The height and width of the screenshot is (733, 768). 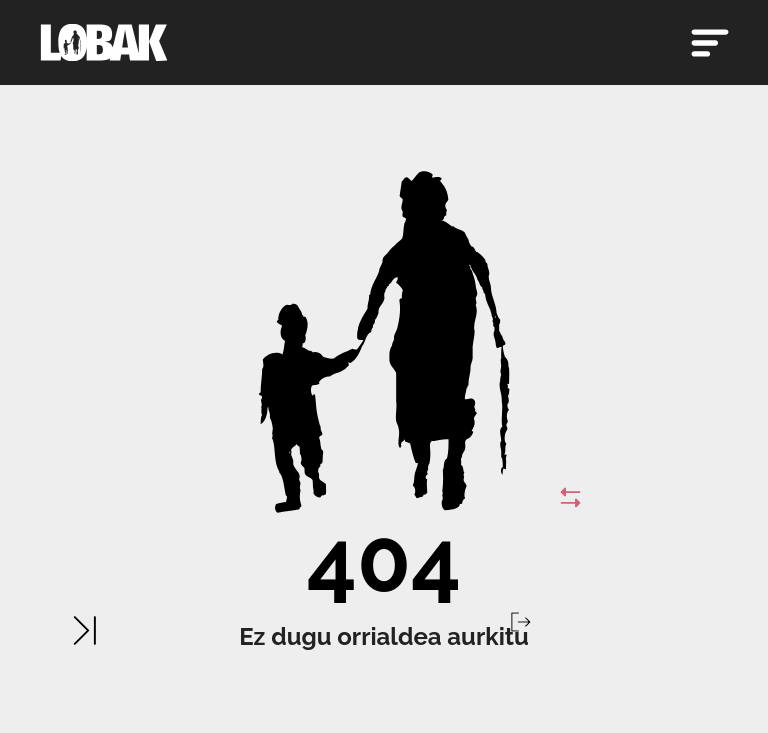 What do you see at coordinates (520, 622) in the screenshot?
I see `sign out of your account` at bounding box center [520, 622].